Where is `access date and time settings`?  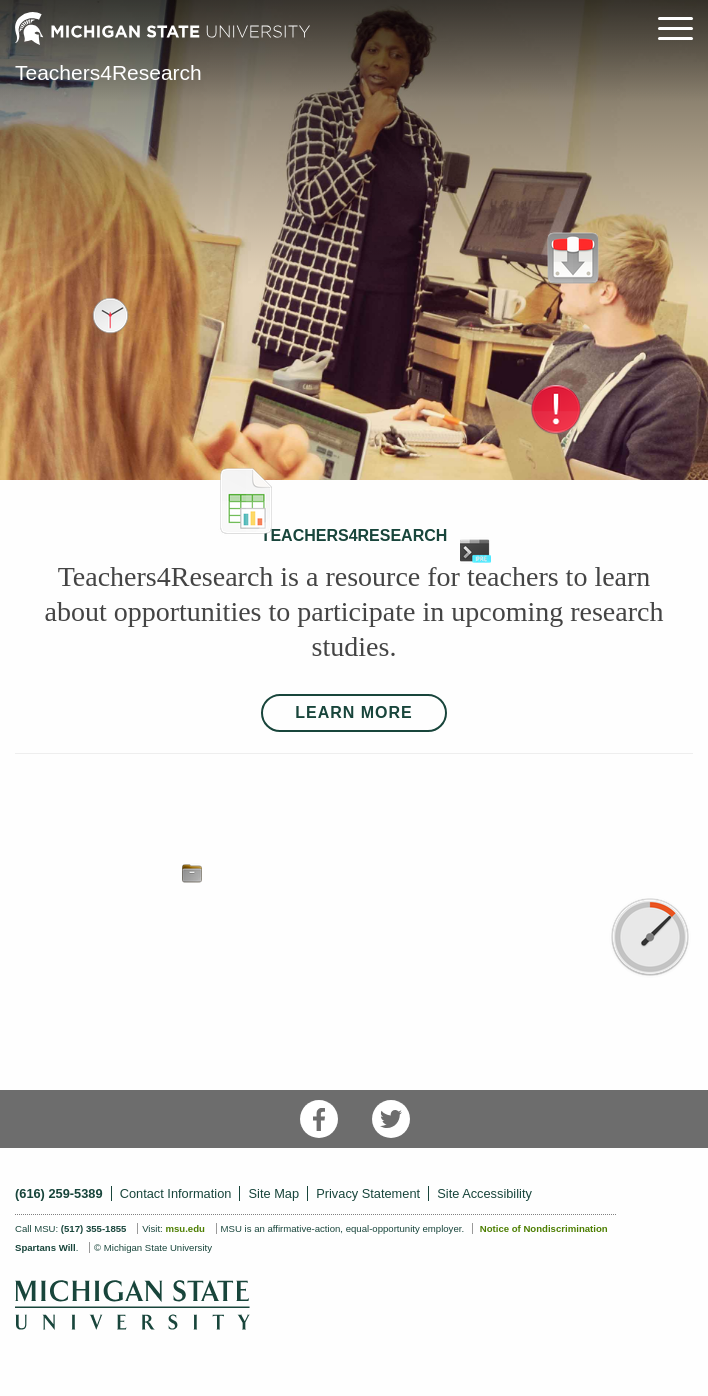
access date and time settings is located at coordinates (110, 315).